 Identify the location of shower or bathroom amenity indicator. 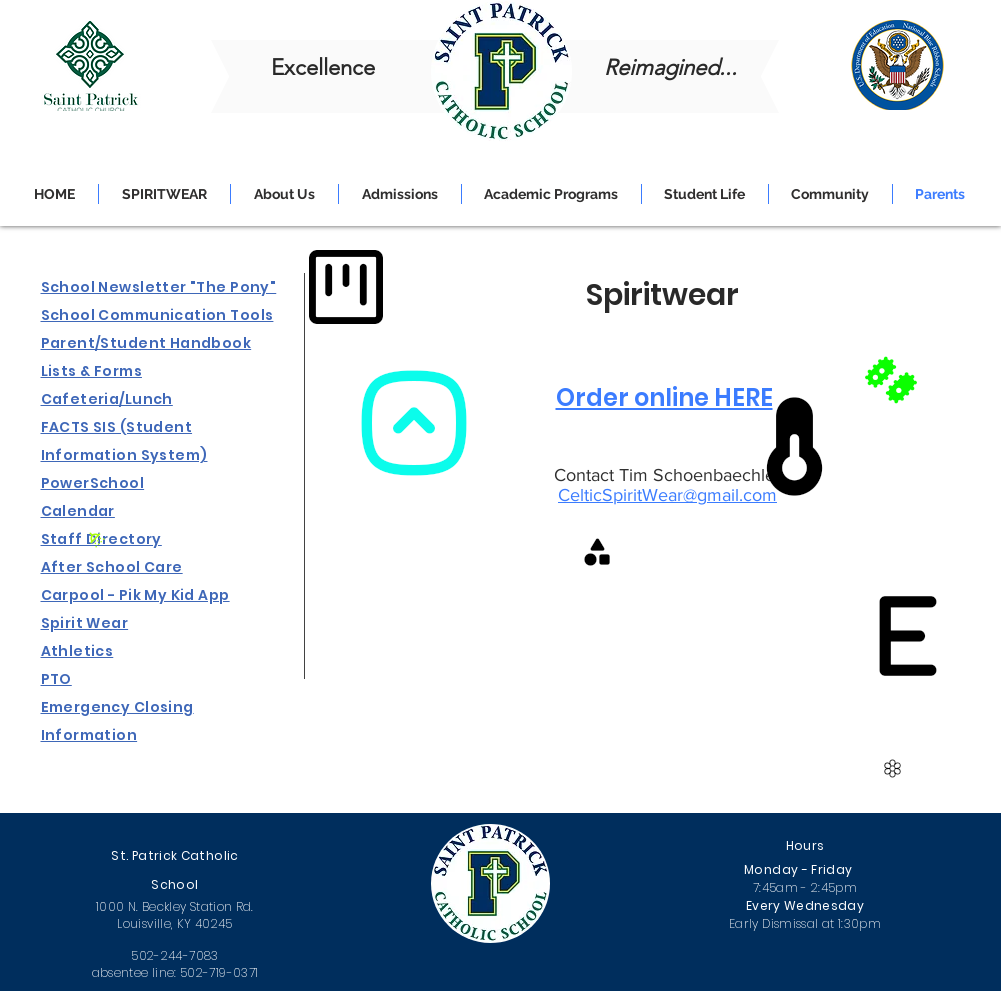
(97, 540).